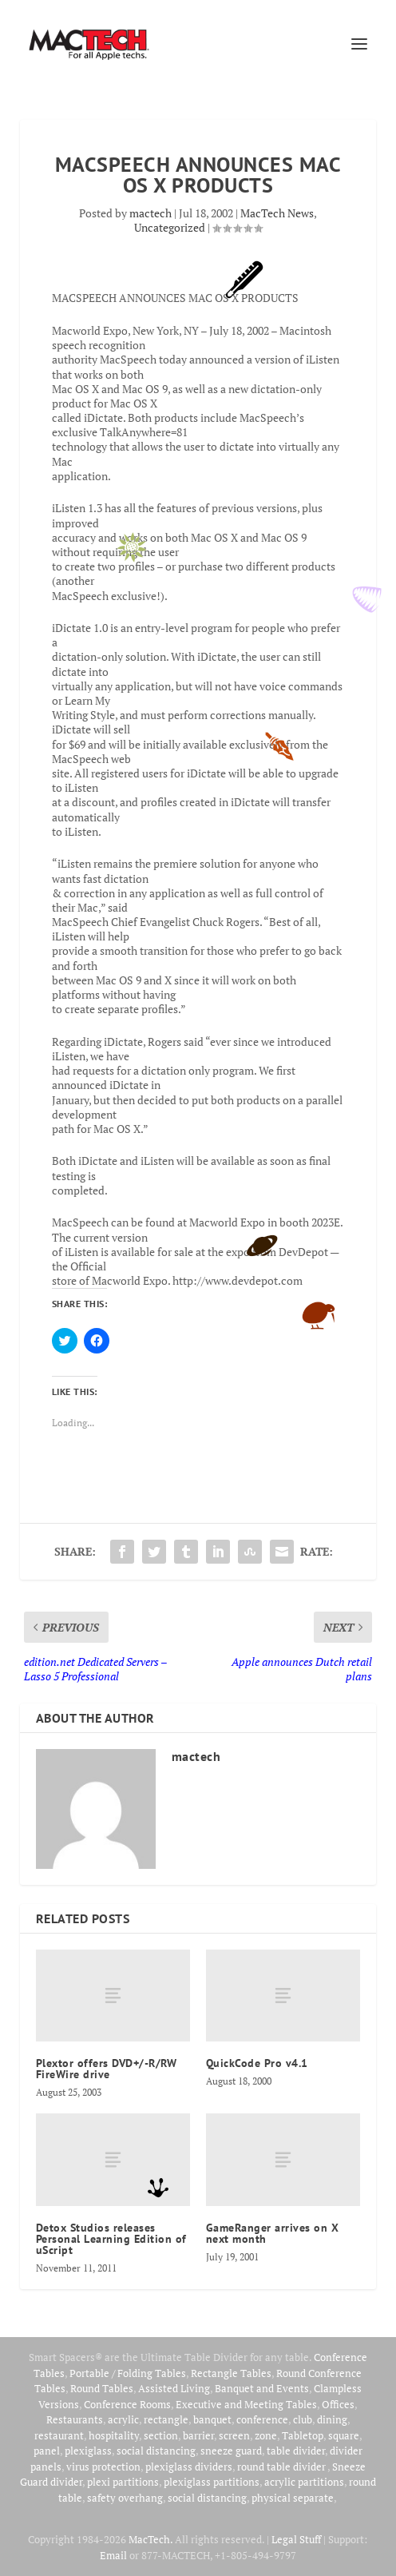 This screenshot has height=2576, width=396. Describe the element at coordinates (366, 598) in the screenshot. I see `select a monster or creature type in a game` at that location.